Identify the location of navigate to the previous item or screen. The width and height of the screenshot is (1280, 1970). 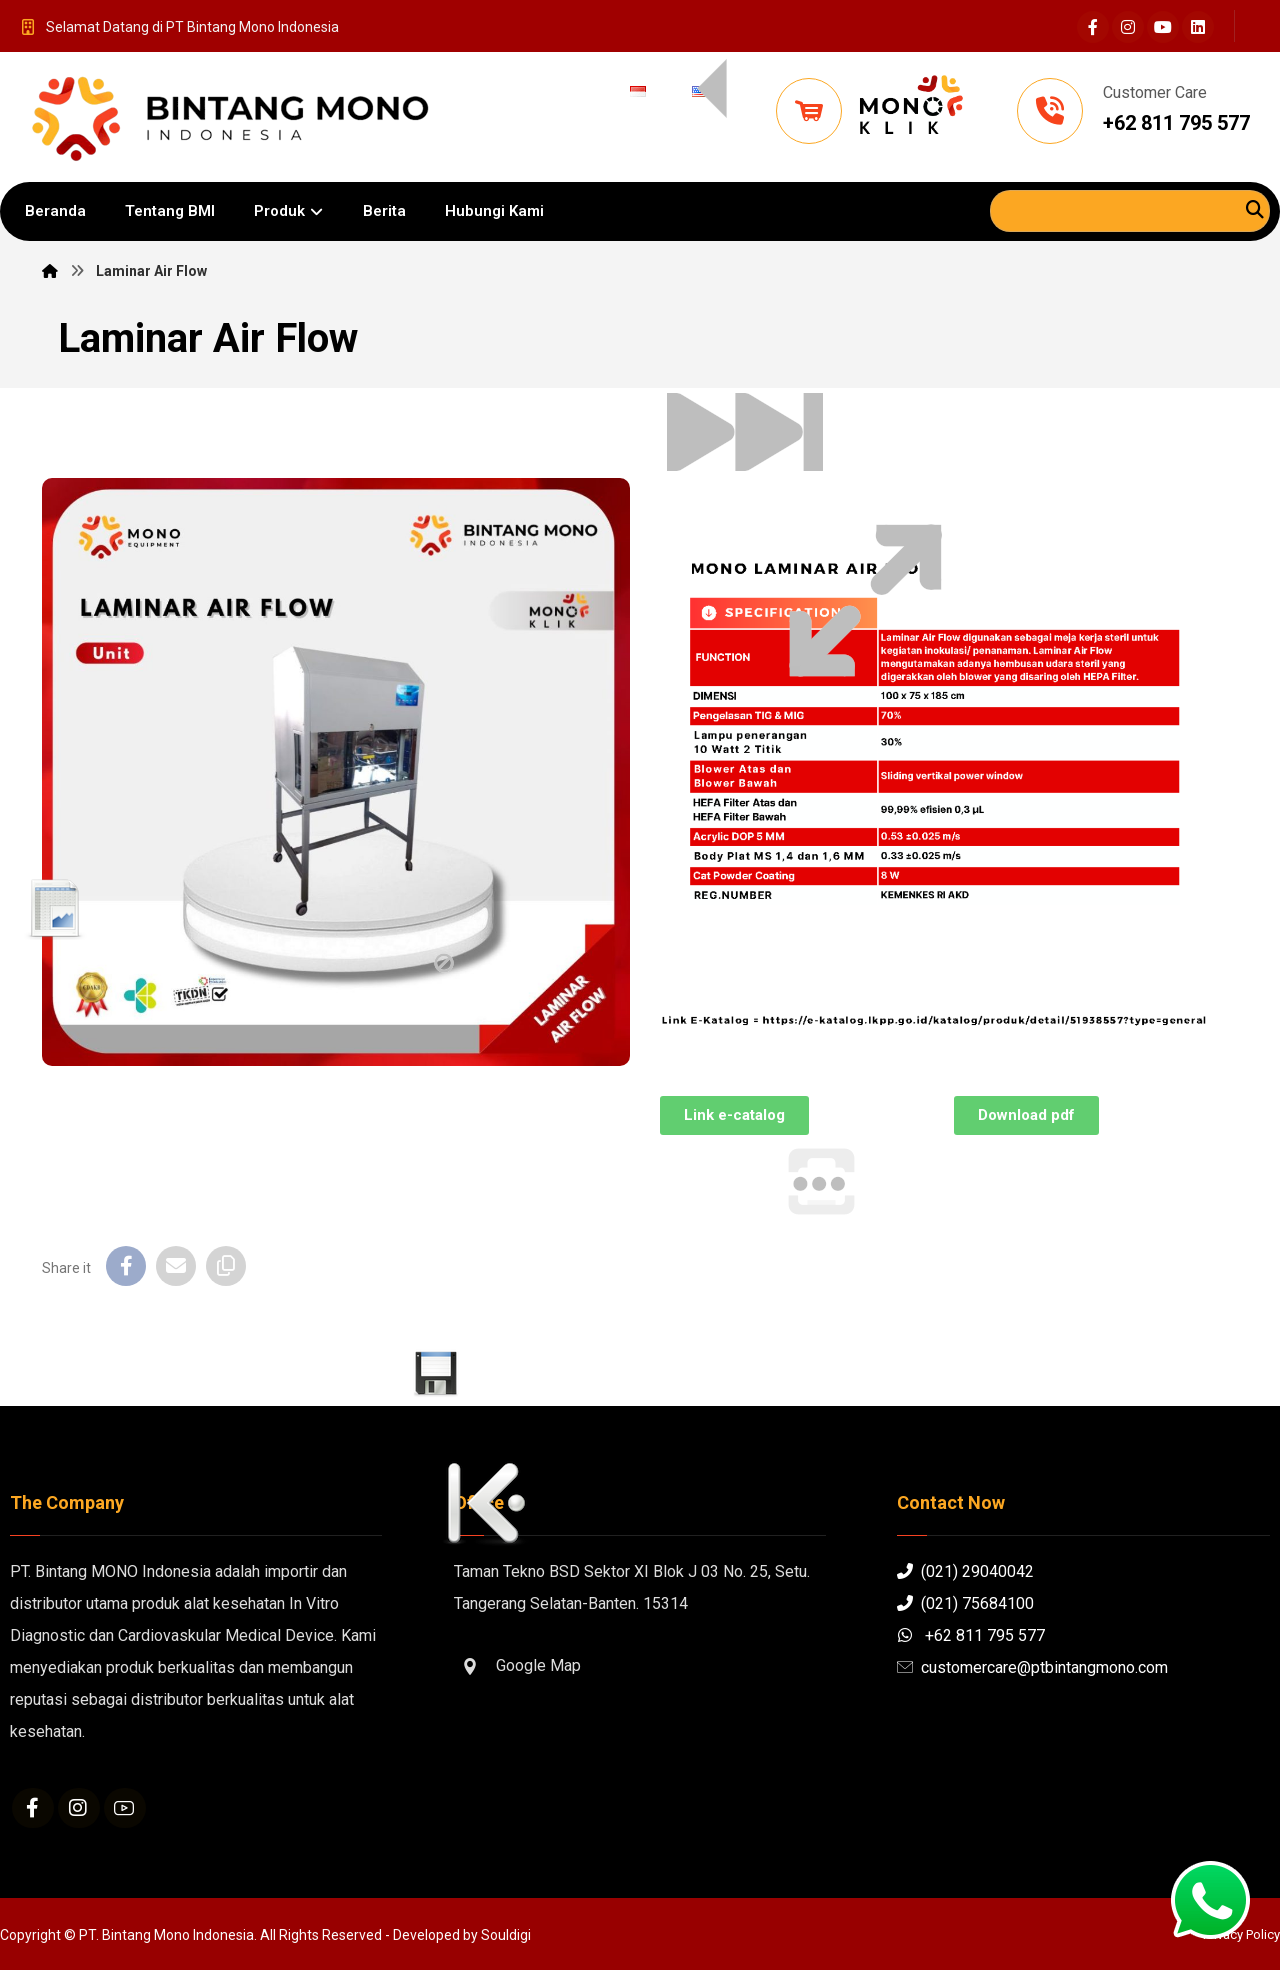
(714, 88).